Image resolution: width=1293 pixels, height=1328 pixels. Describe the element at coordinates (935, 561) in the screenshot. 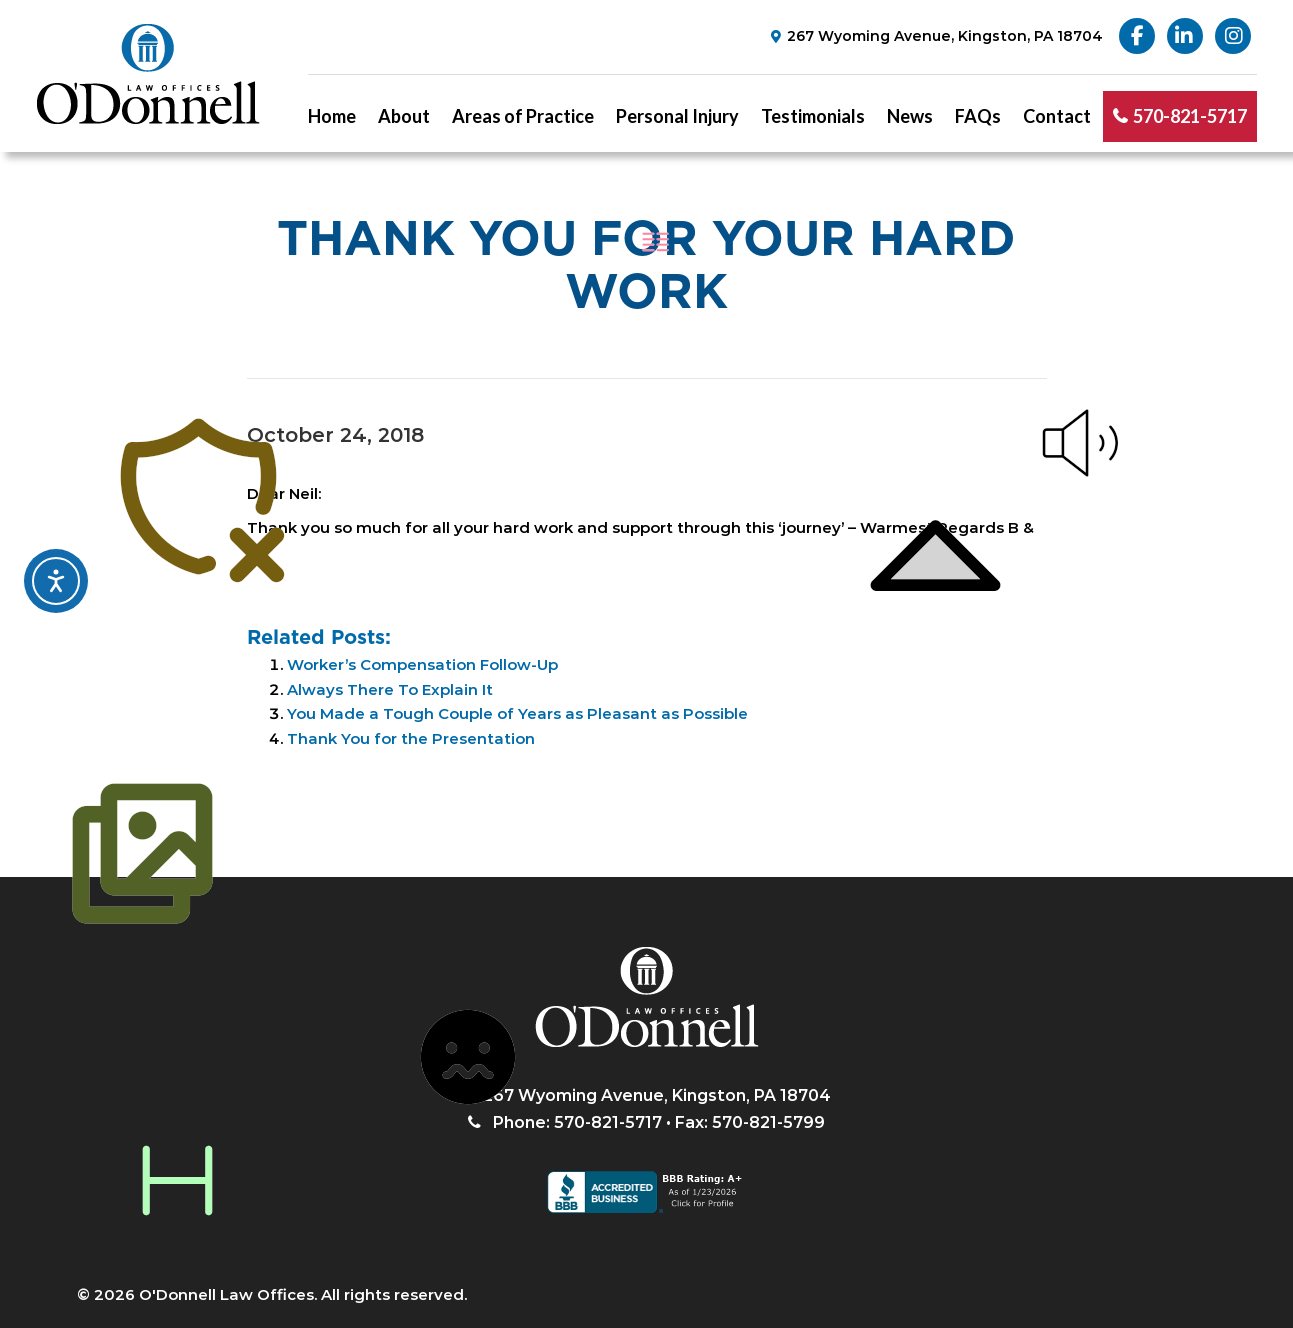

I see `collapse an expanded section` at that location.